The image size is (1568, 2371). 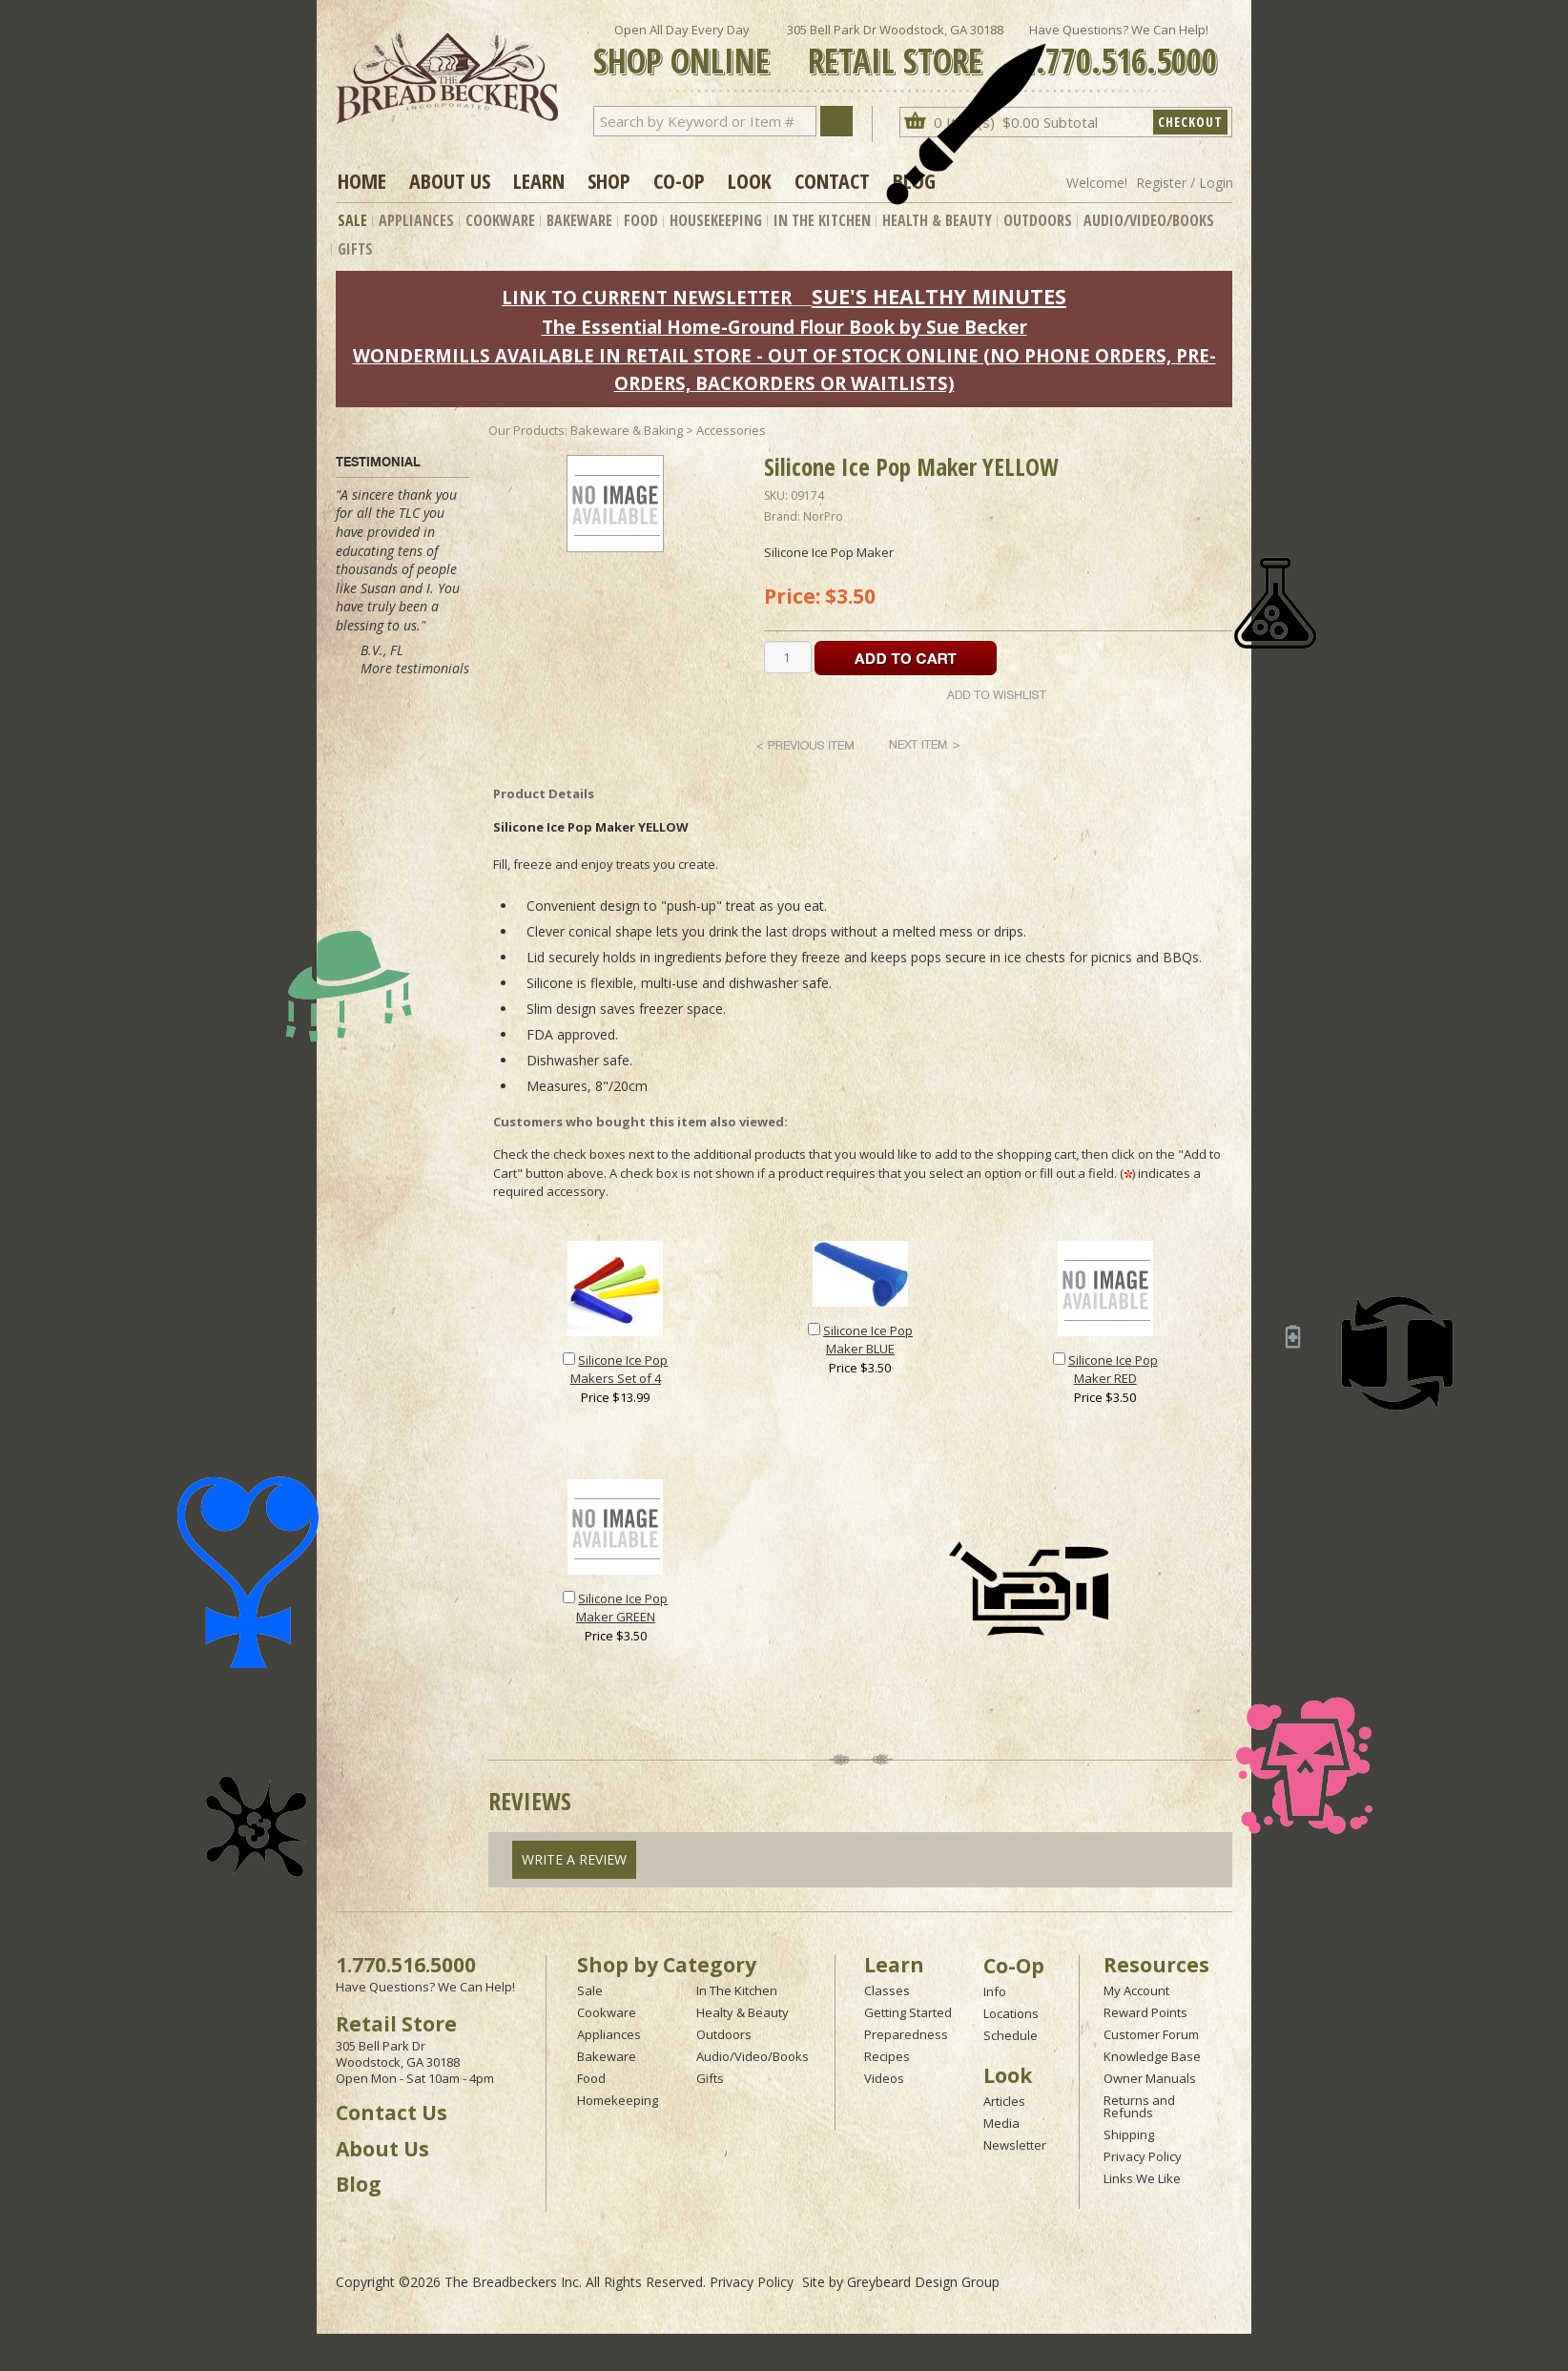 I want to click on indicates poison or toxic hazard in gameplay, so click(x=1304, y=1765).